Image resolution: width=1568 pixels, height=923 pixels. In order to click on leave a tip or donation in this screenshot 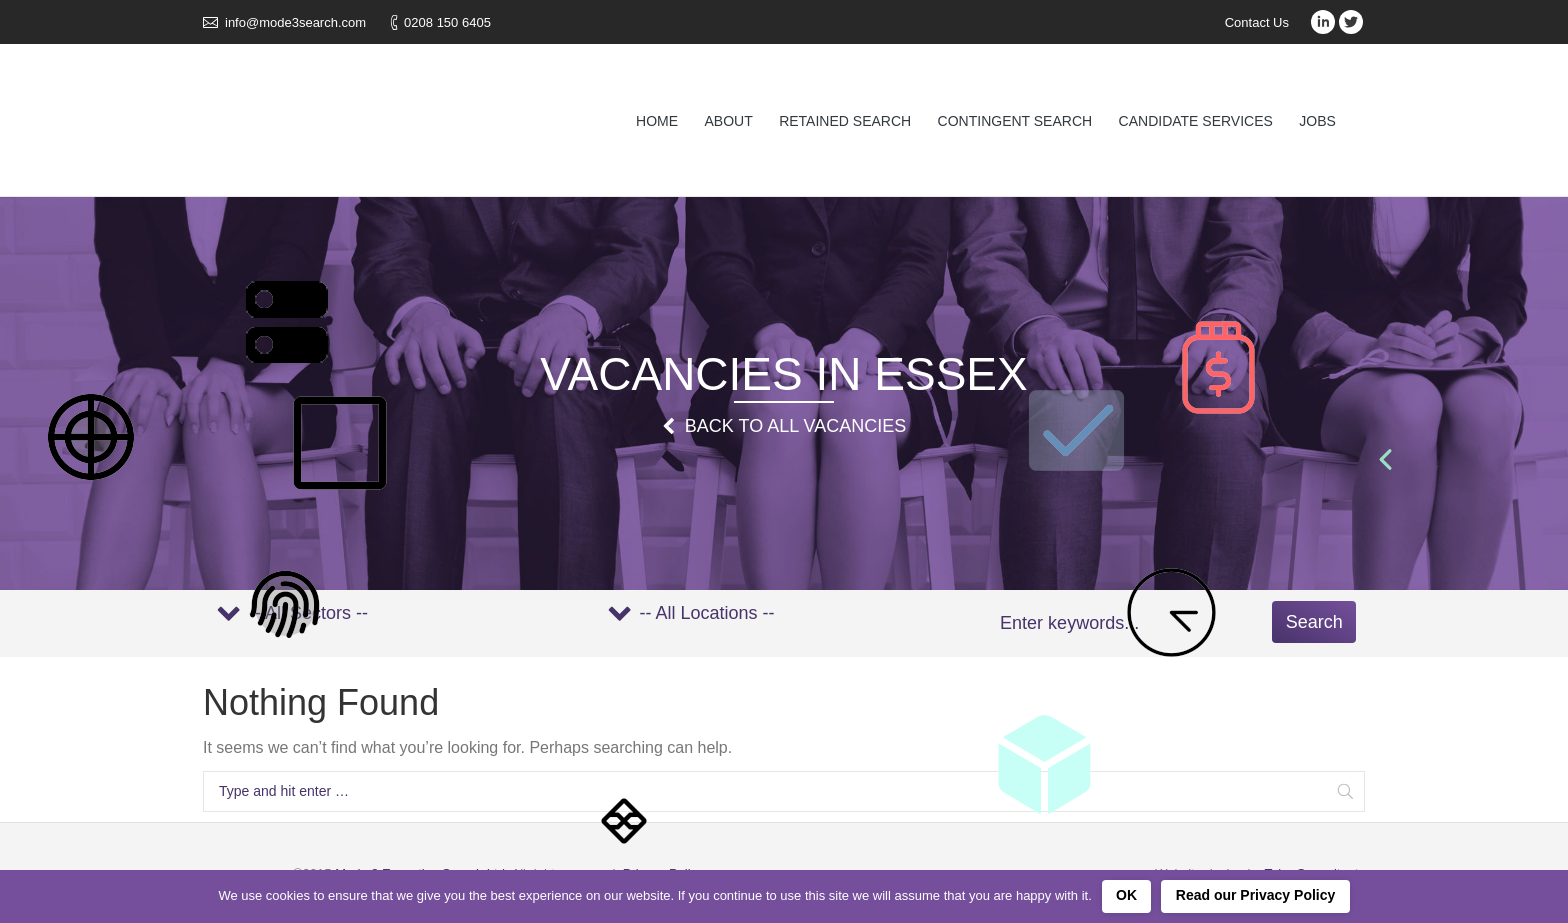, I will do `click(1218, 367)`.